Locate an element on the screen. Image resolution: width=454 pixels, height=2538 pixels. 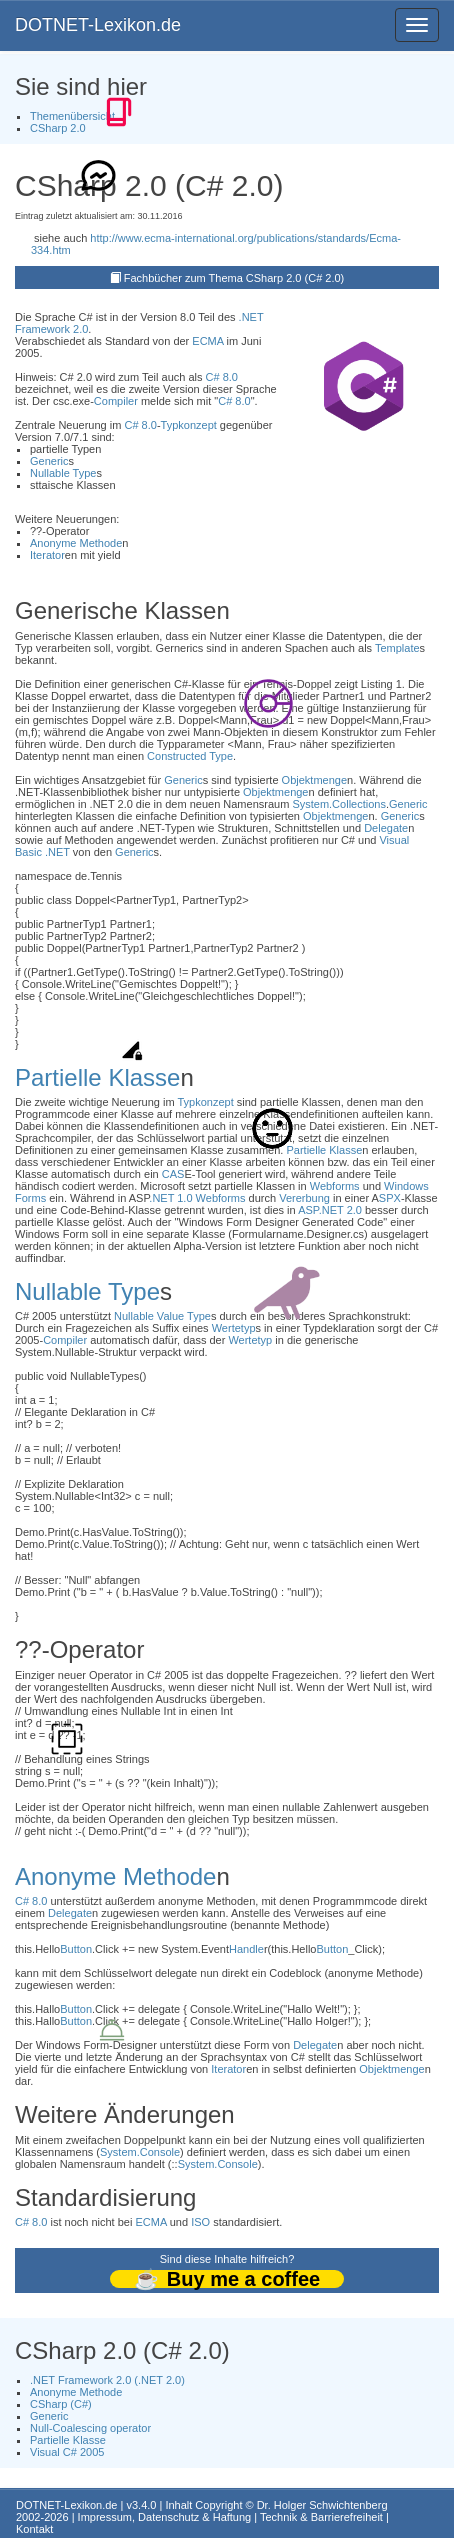
open Facebook Messenger is located at coordinates (98, 175).